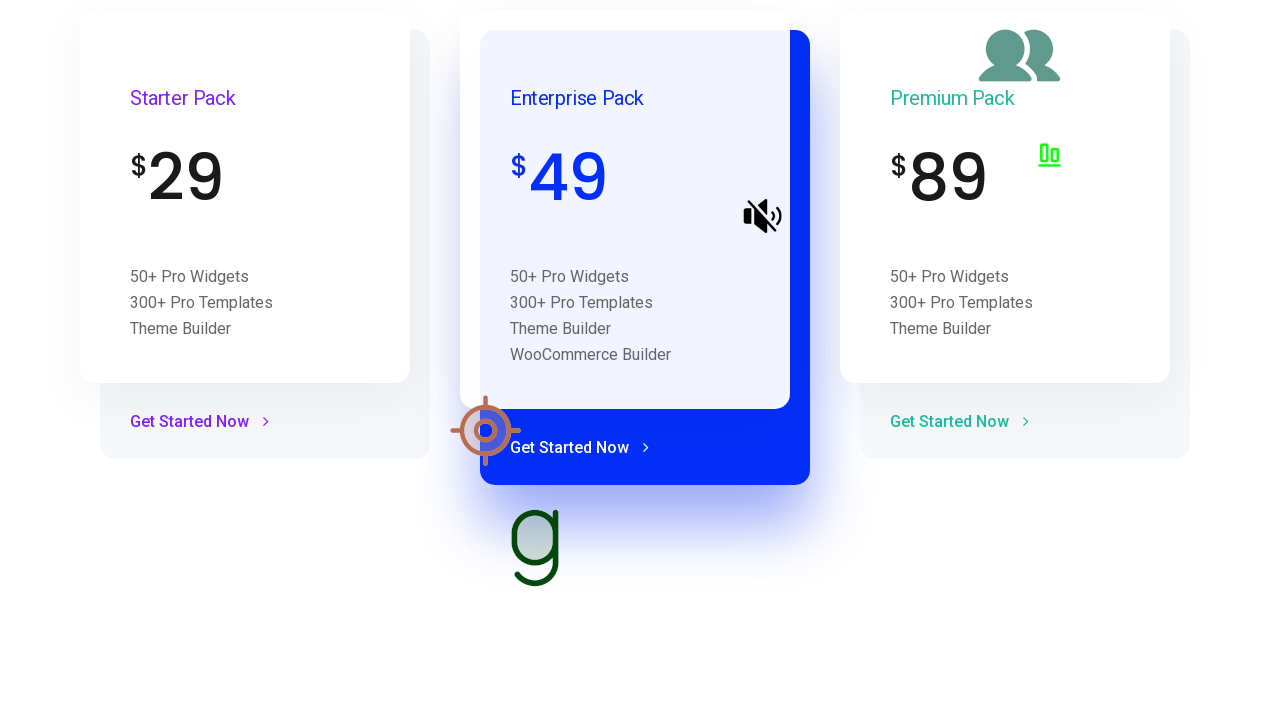 The width and height of the screenshot is (1280, 720). I want to click on mute audio or sound, so click(762, 216).